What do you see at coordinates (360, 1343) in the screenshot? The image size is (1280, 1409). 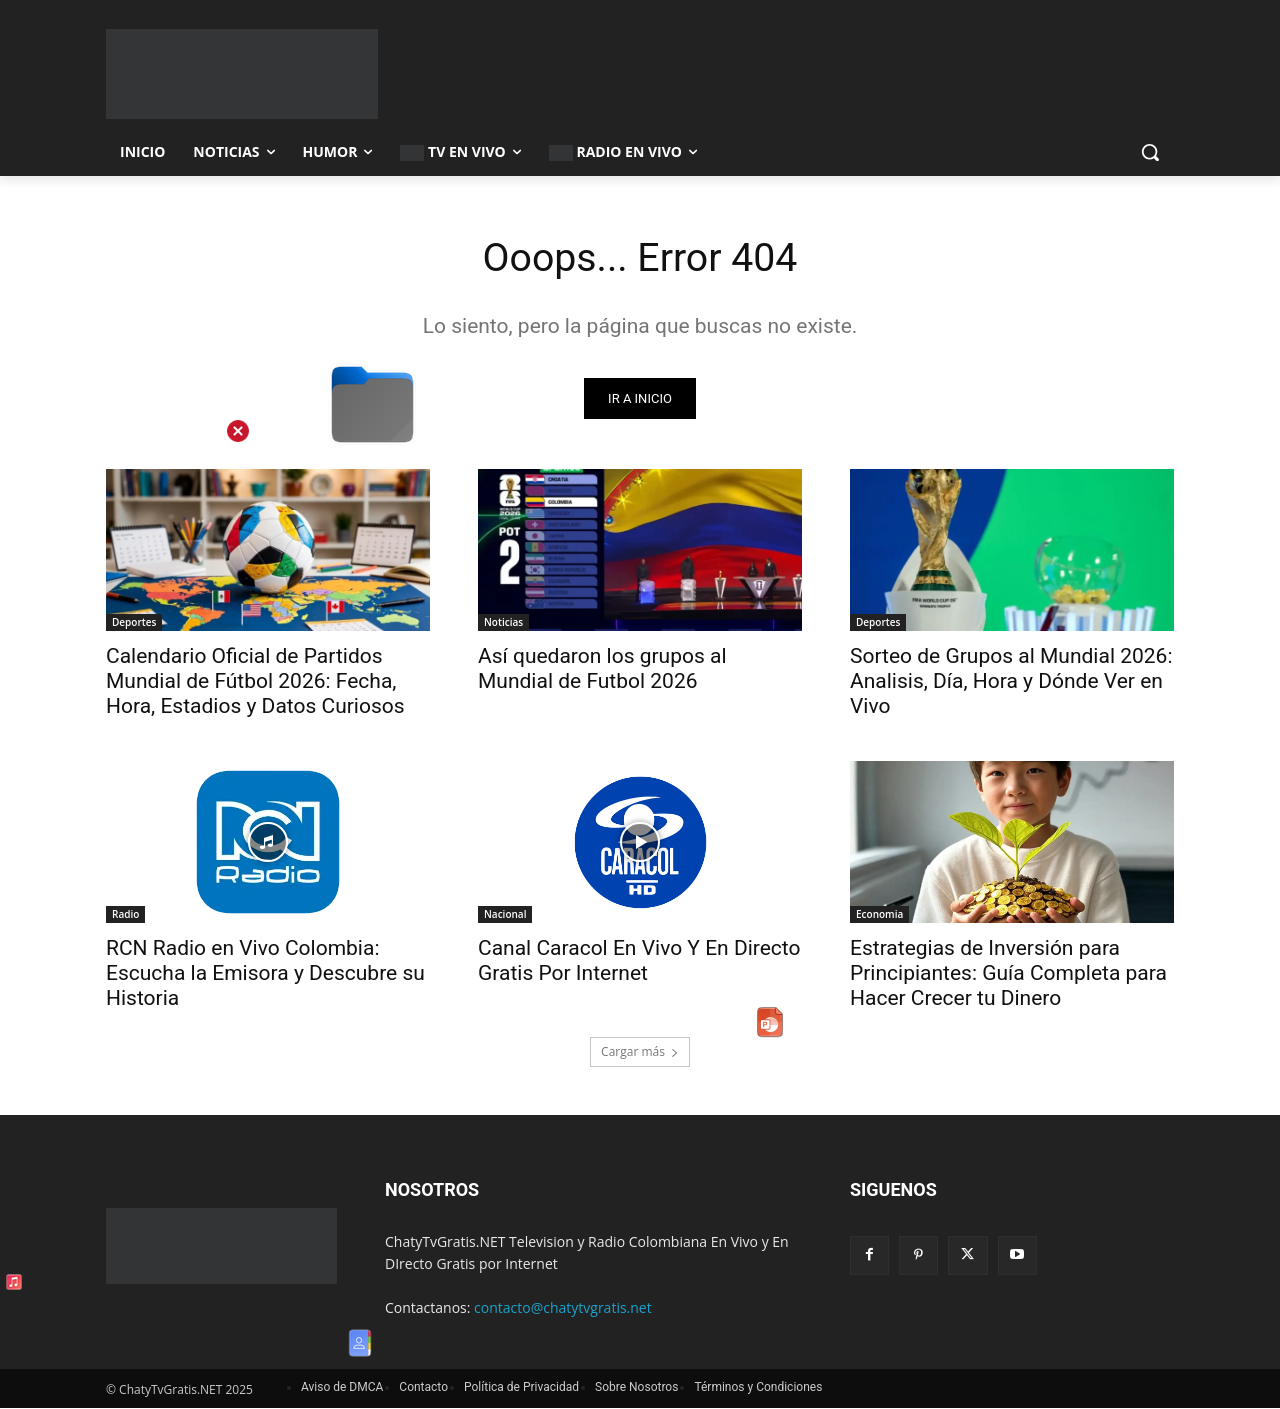 I see `open the contacts app` at bounding box center [360, 1343].